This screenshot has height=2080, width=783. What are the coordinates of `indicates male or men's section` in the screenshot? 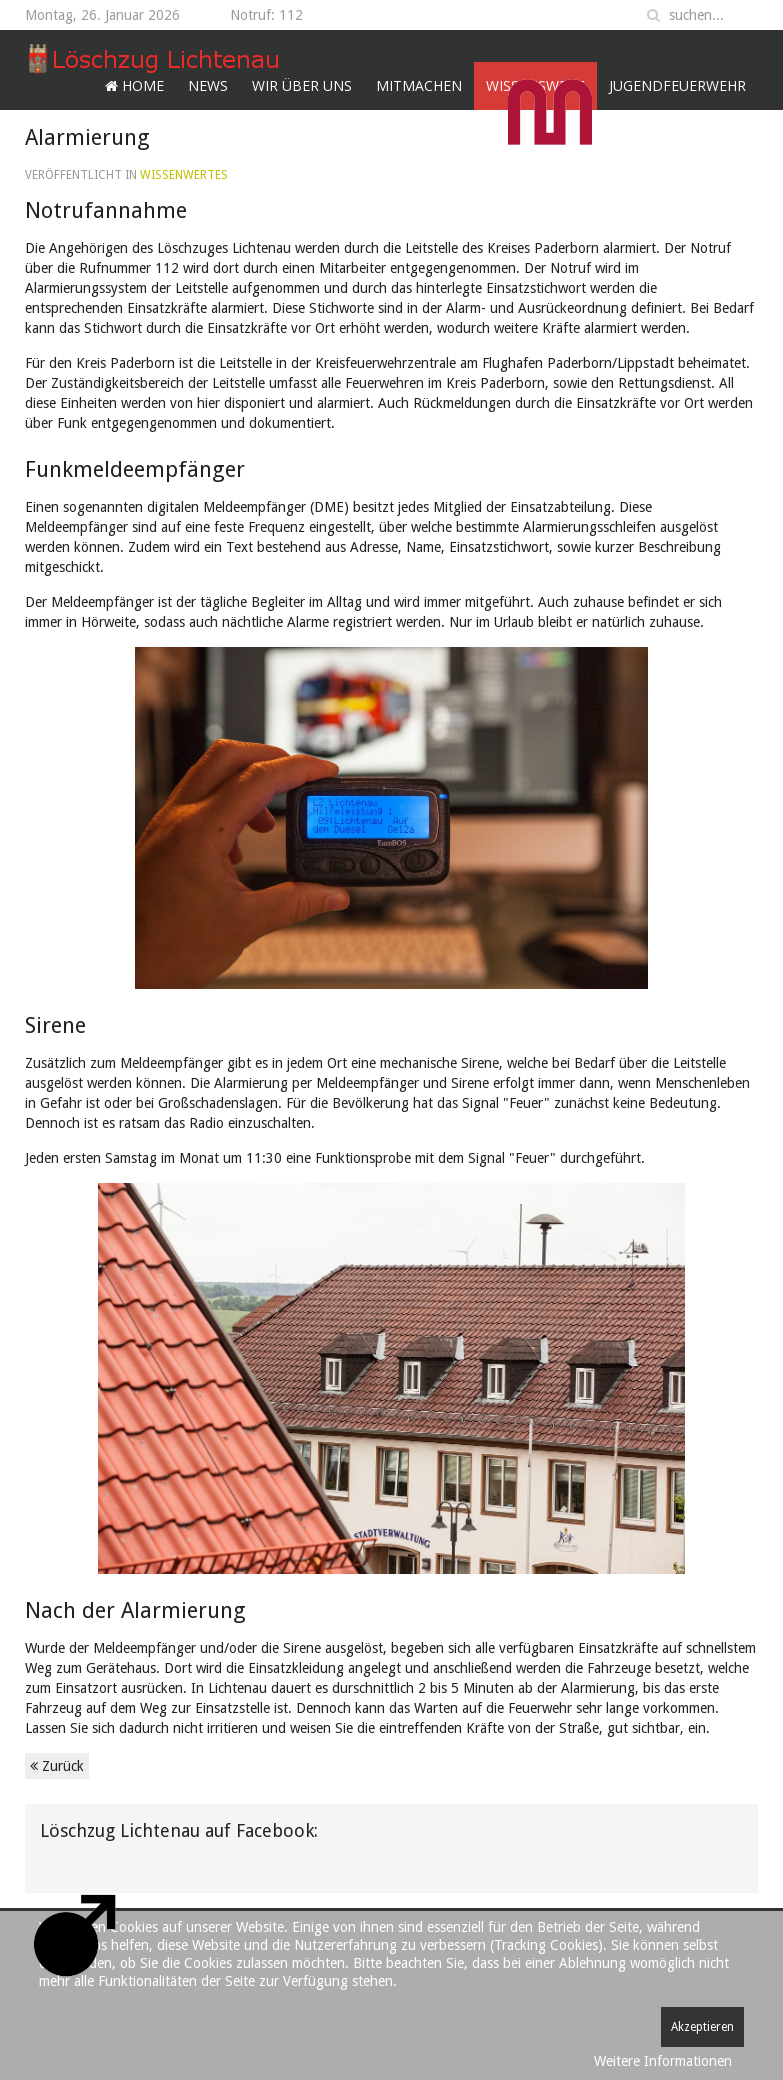 It's located at (72, 1933).